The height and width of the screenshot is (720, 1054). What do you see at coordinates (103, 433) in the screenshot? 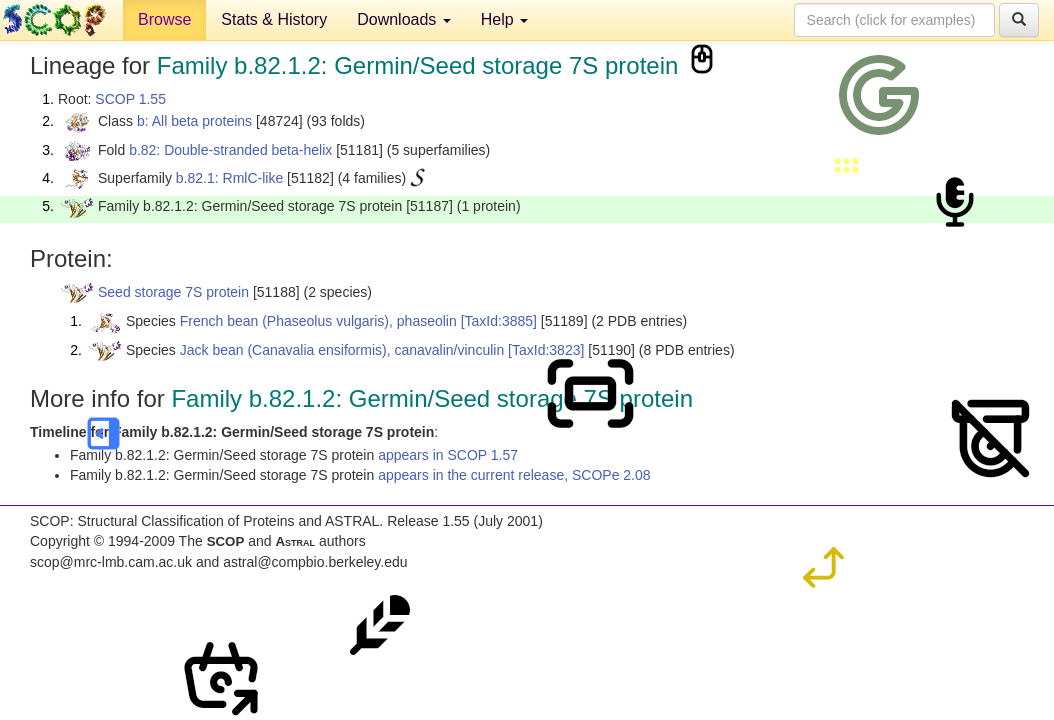
I see `expand the right sidebar panel` at bounding box center [103, 433].